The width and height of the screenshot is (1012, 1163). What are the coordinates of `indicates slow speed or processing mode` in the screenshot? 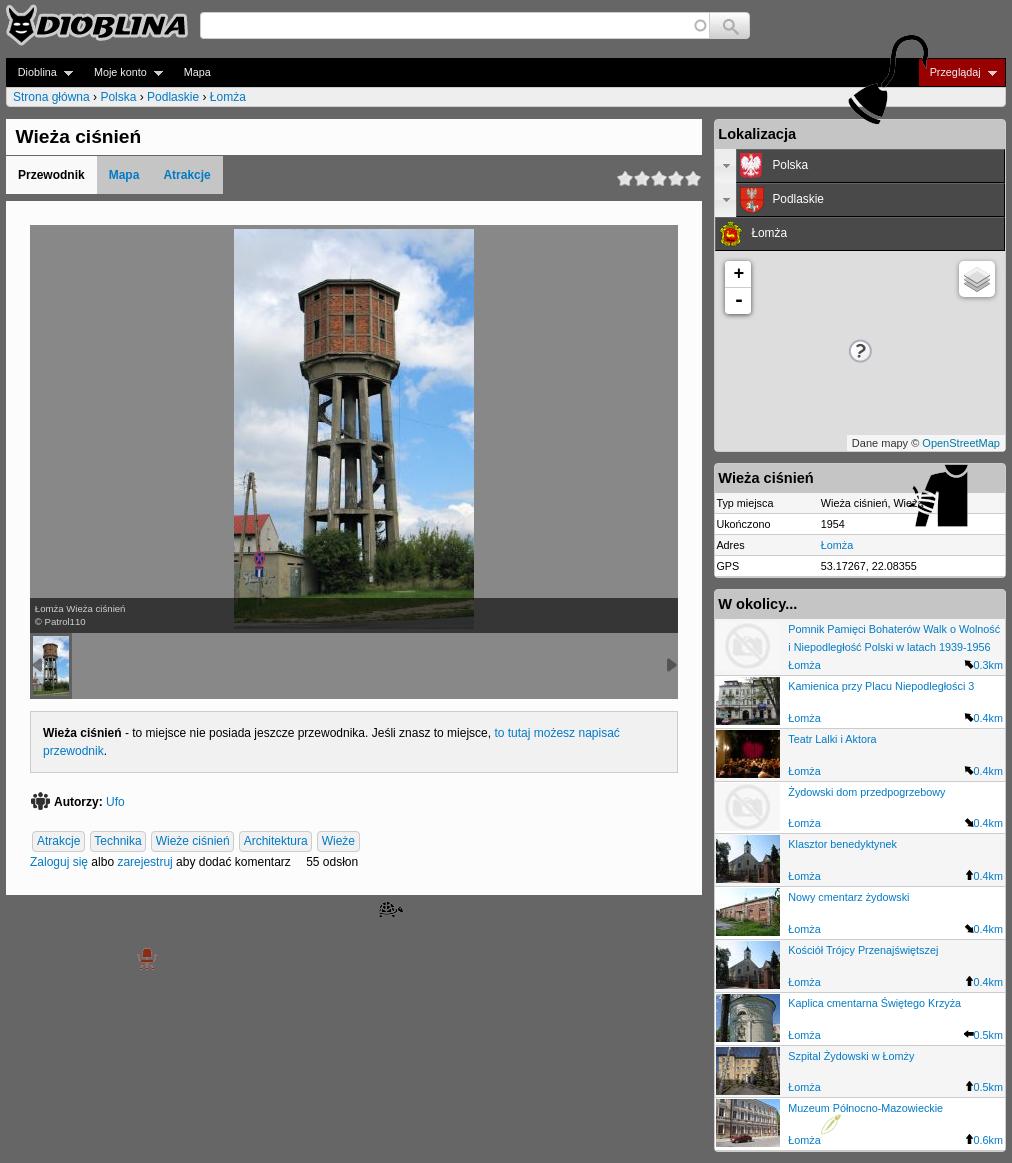 It's located at (390, 909).